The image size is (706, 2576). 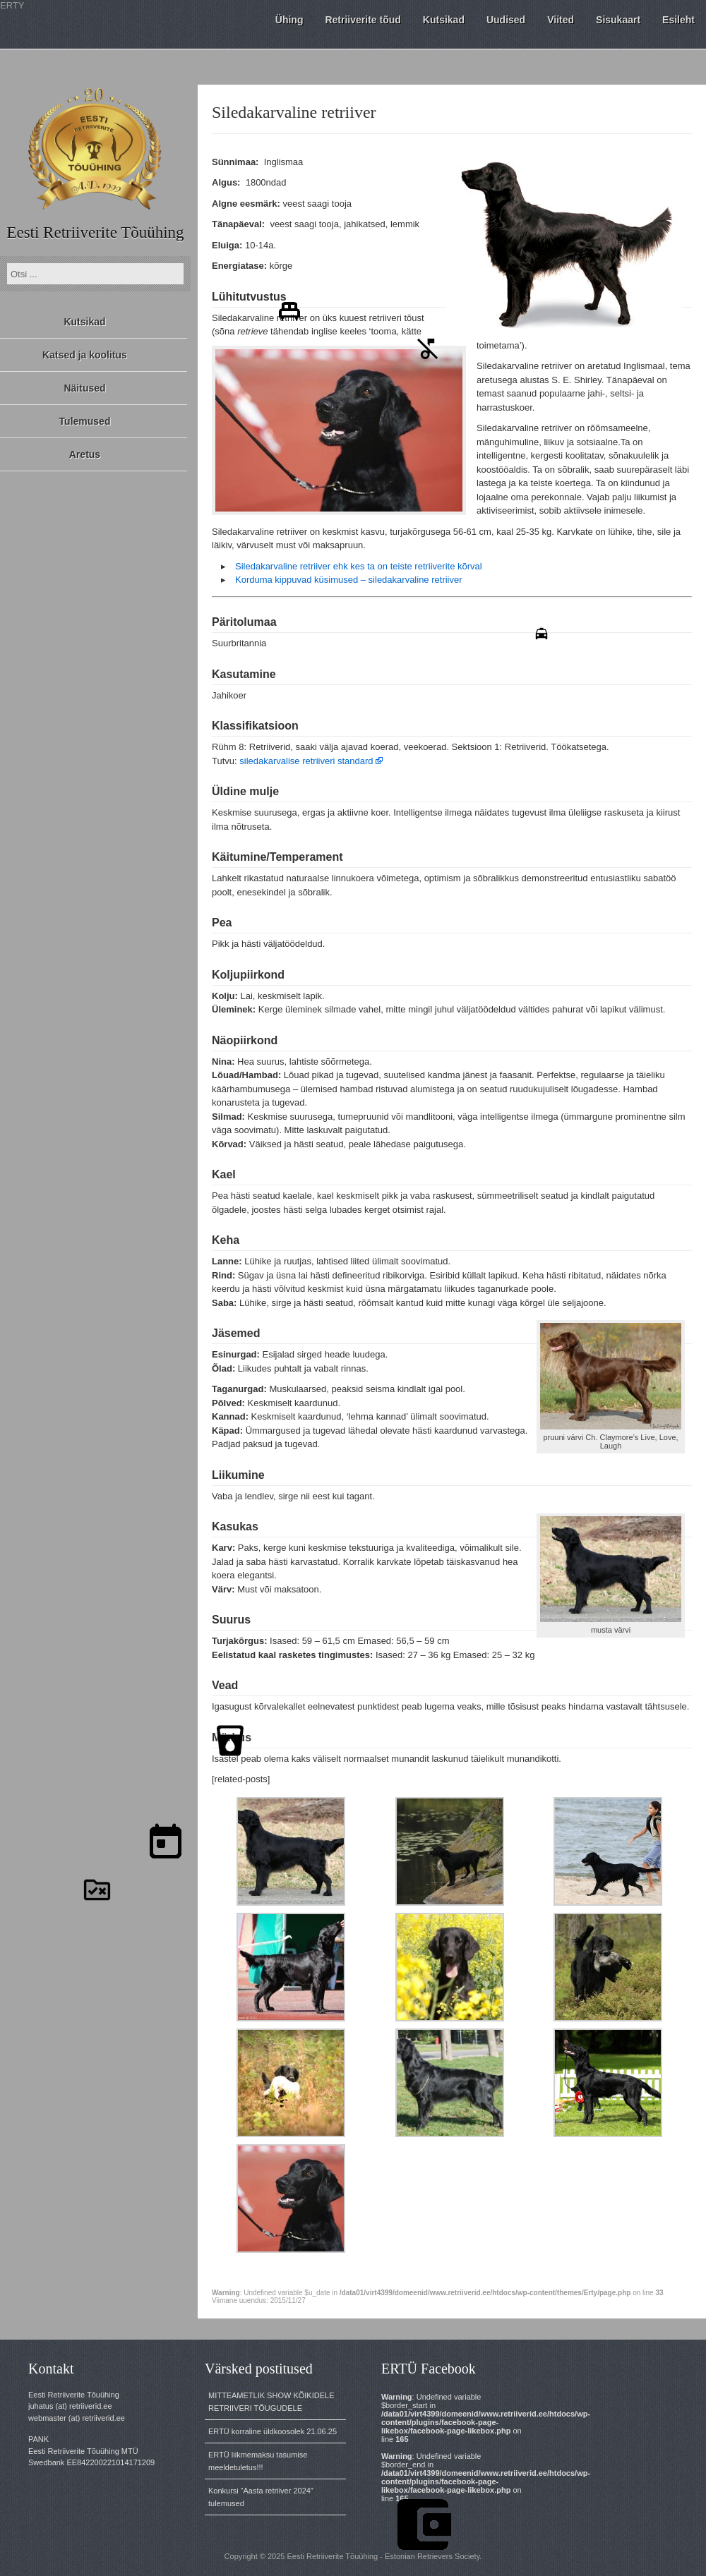 I want to click on access your digital wallet, so click(x=423, y=2524).